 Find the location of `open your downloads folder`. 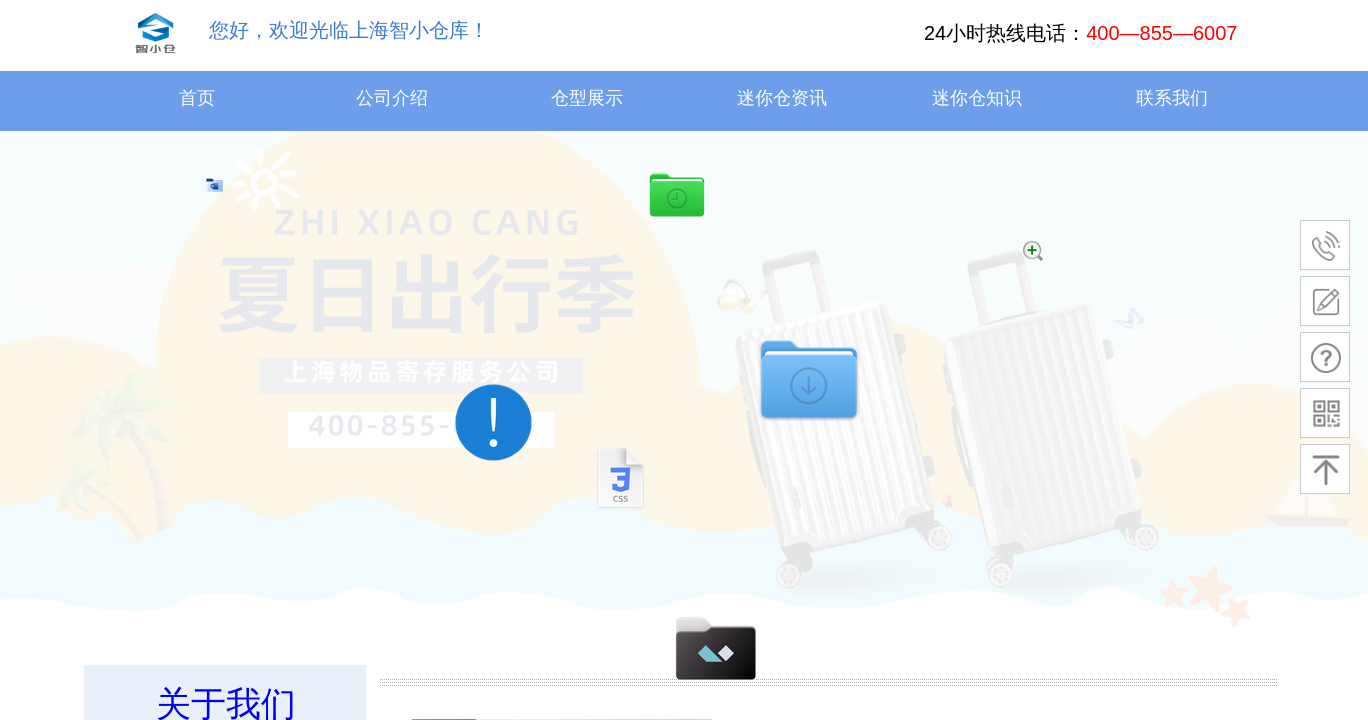

open your downloads folder is located at coordinates (809, 379).